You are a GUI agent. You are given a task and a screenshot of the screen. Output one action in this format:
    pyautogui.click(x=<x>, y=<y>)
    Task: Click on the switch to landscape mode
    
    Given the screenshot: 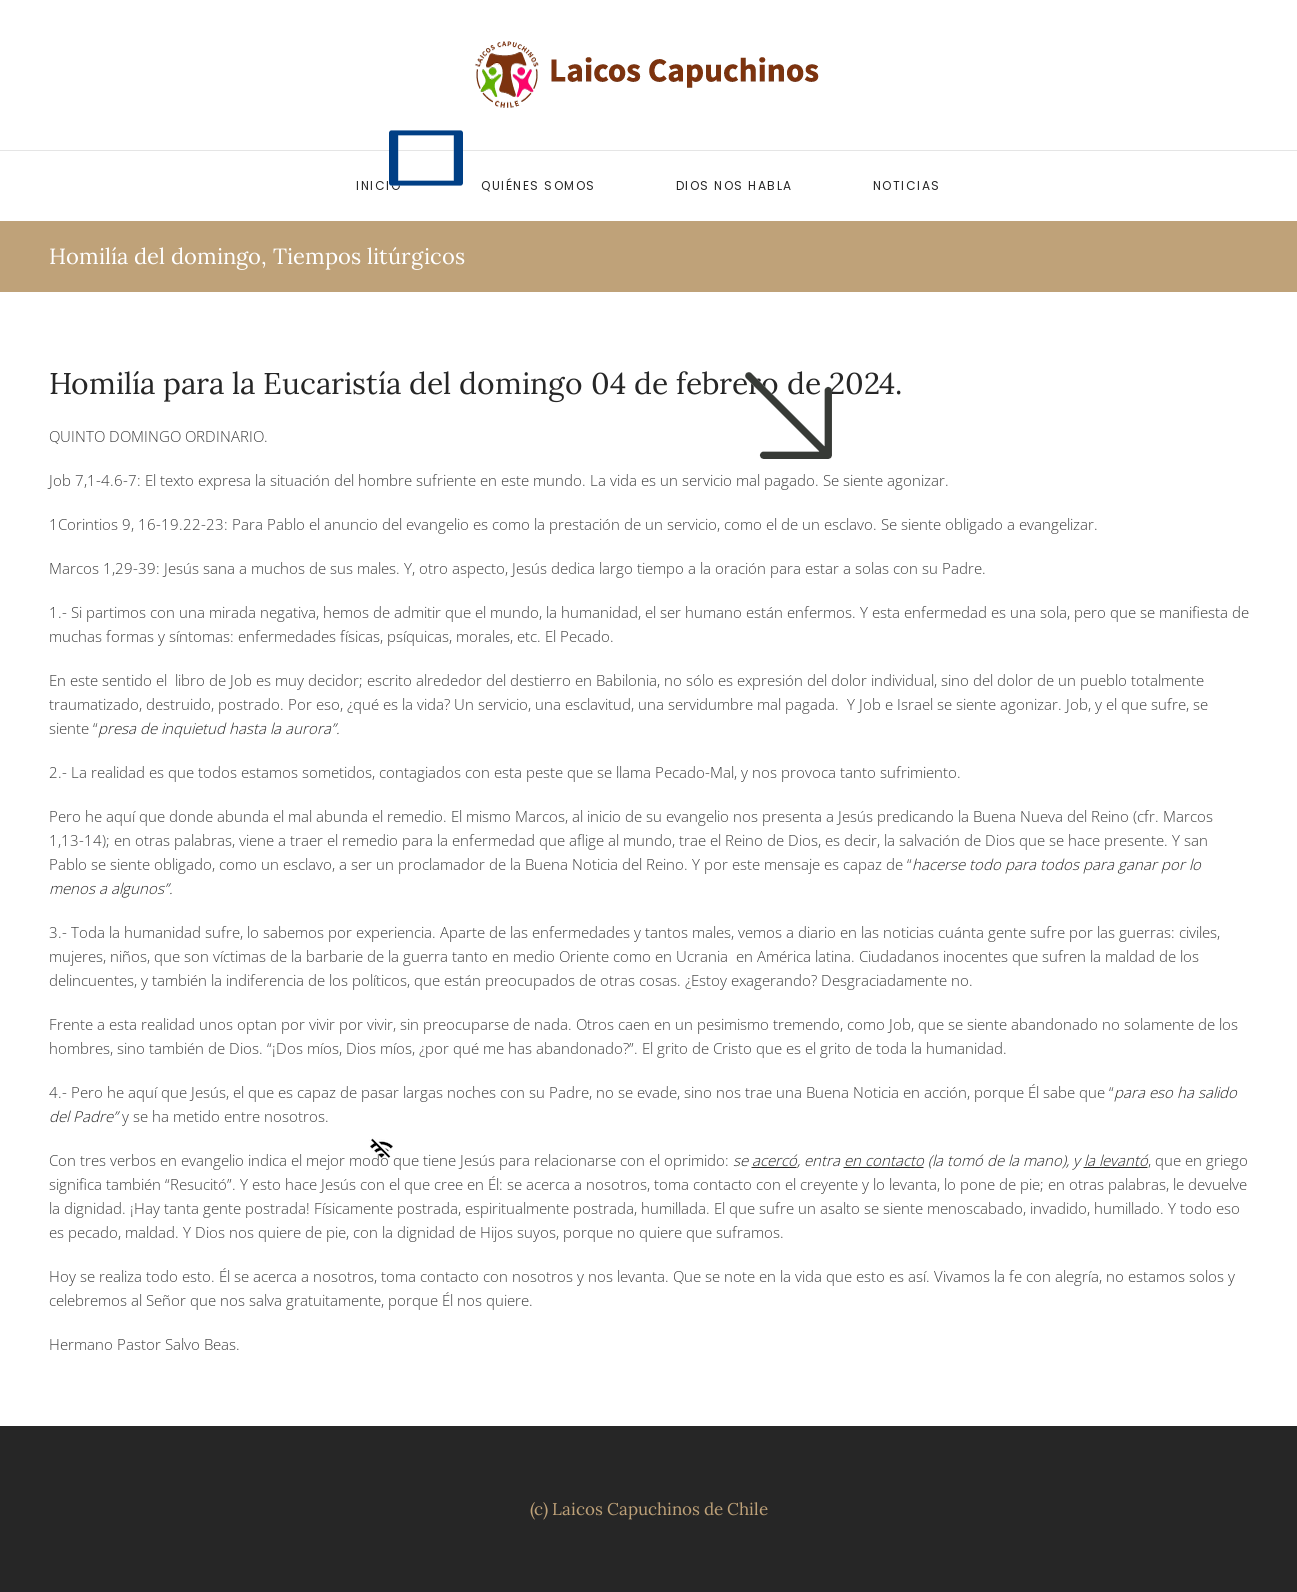 What is the action you would take?
    pyautogui.click(x=426, y=158)
    